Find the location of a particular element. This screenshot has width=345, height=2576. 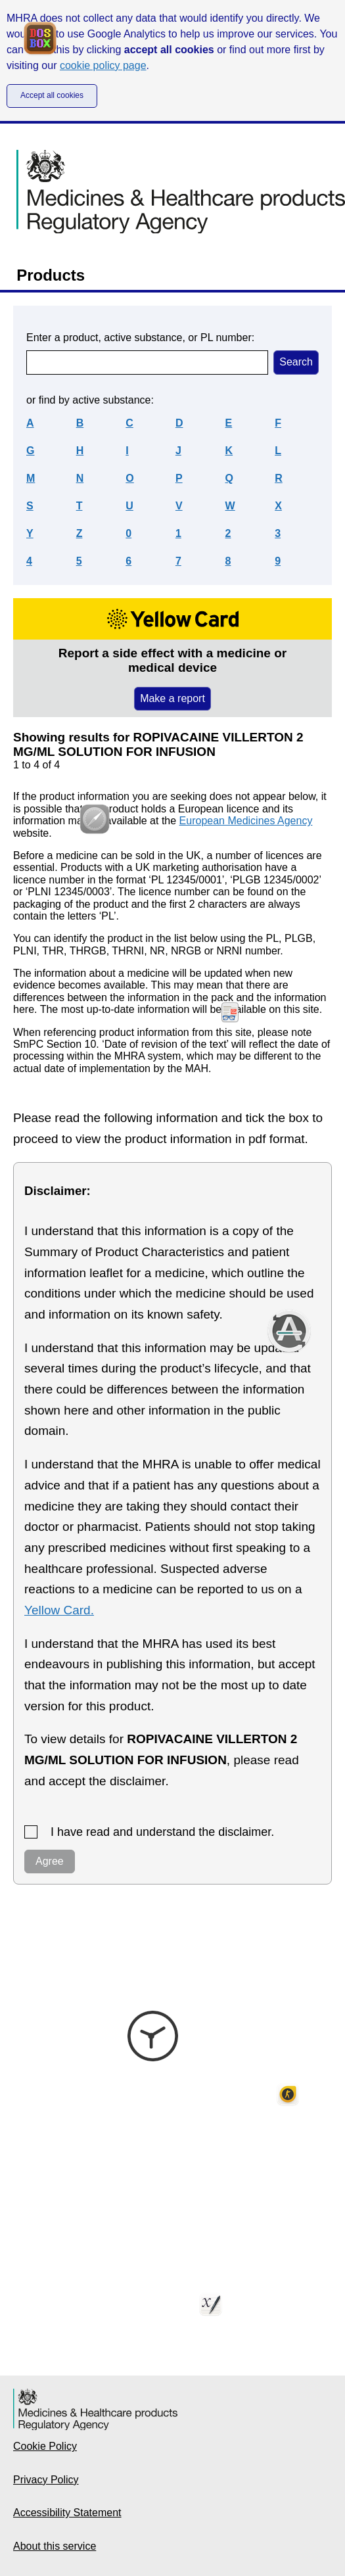

open evince document viewer is located at coordinates (230, 1012).